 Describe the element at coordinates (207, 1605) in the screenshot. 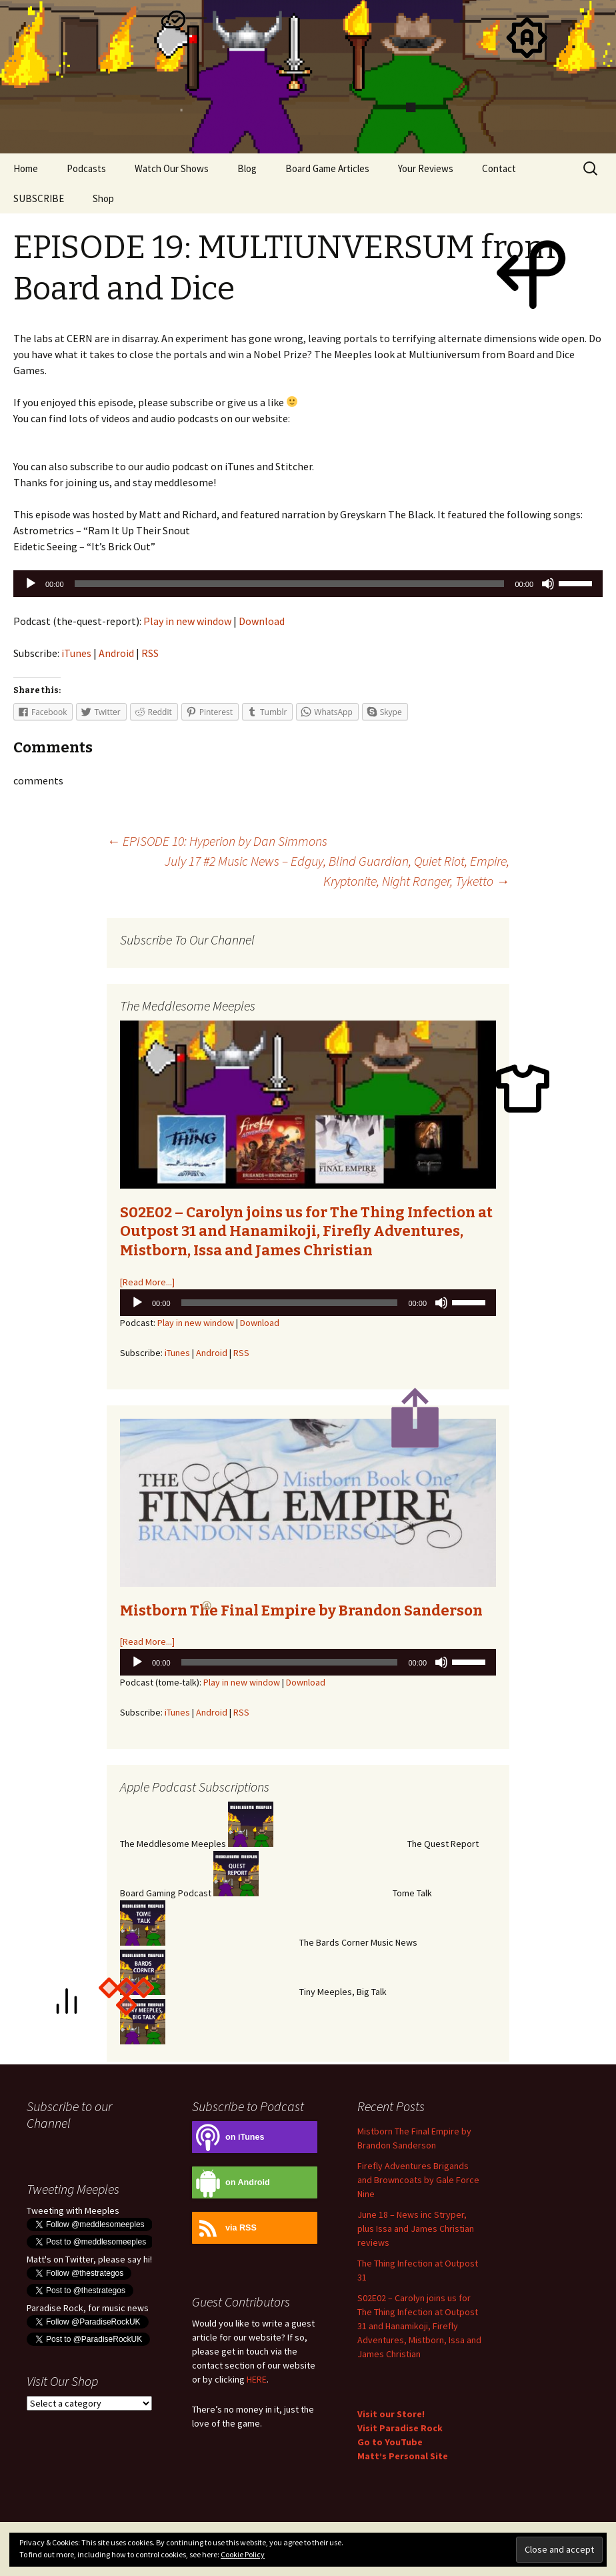

I see `activate highlighter tool` at that location.